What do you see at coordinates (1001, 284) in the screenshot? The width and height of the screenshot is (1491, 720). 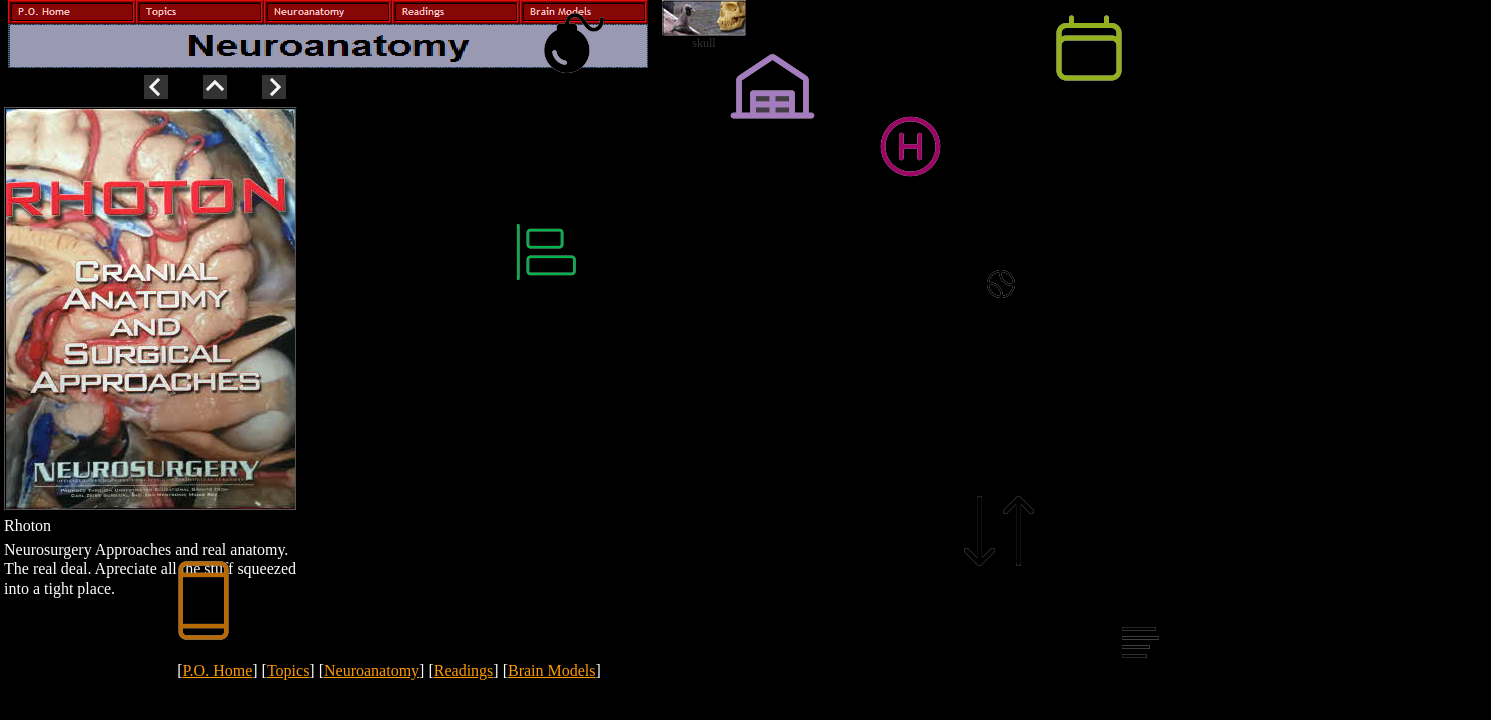 I see `access tennis or racquet sports features` at bounding box center [1001, 284].